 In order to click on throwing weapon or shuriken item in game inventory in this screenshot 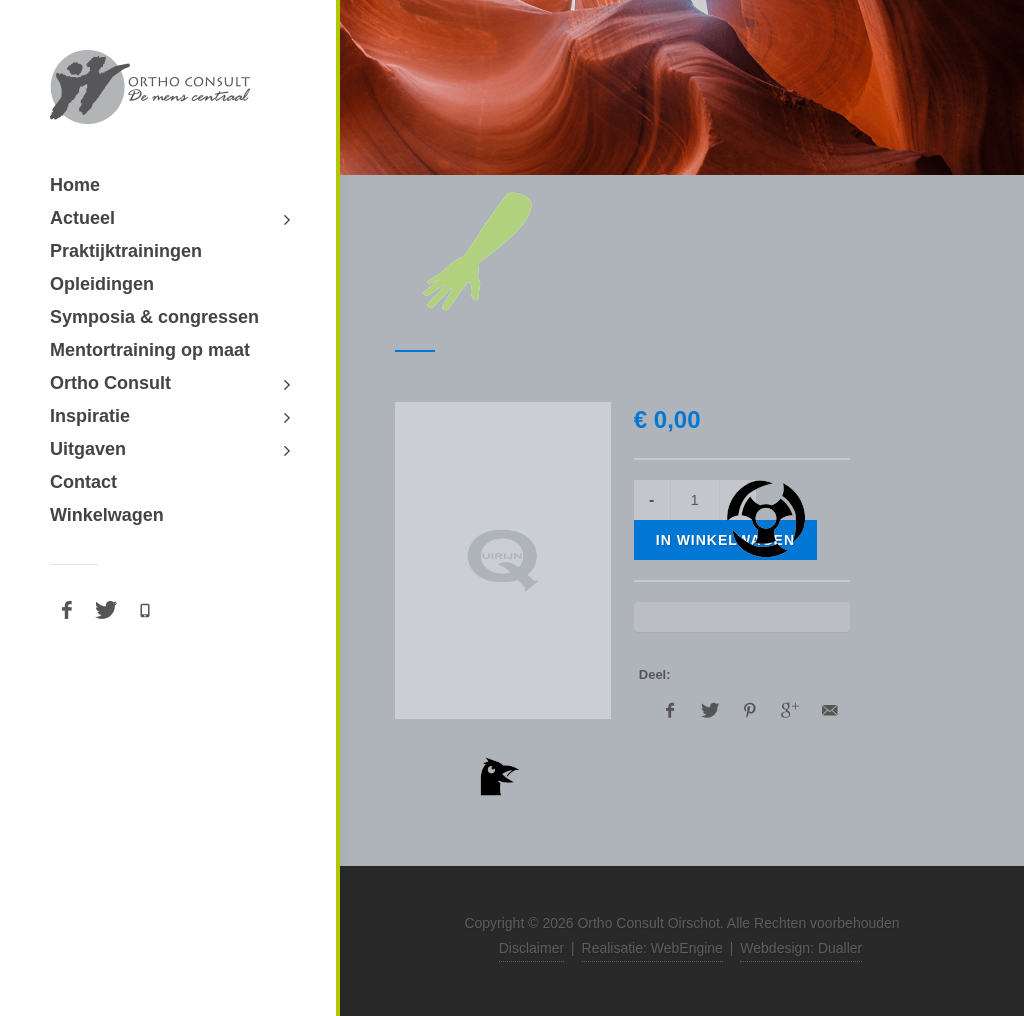, I will do `click(766, 518)`.